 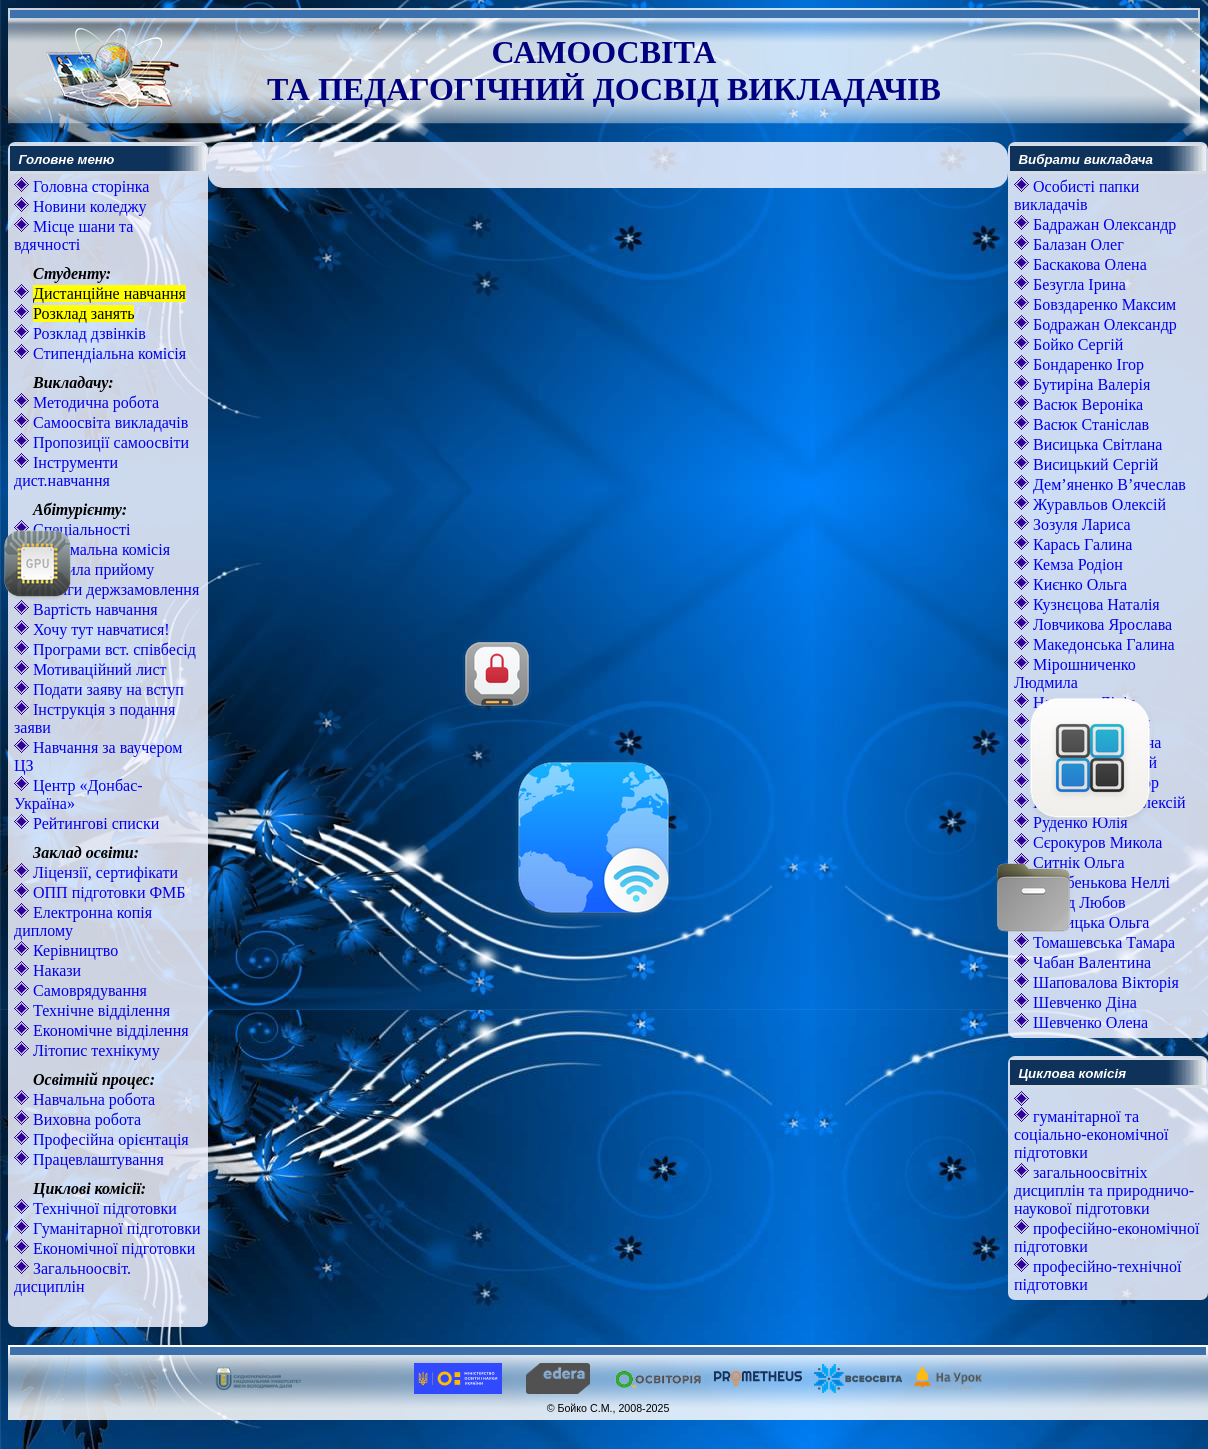 What do you see at coordinates (593, 837) in the screenshot?
I see `open knemo network monitoring app` at bounding box center [593, 837].